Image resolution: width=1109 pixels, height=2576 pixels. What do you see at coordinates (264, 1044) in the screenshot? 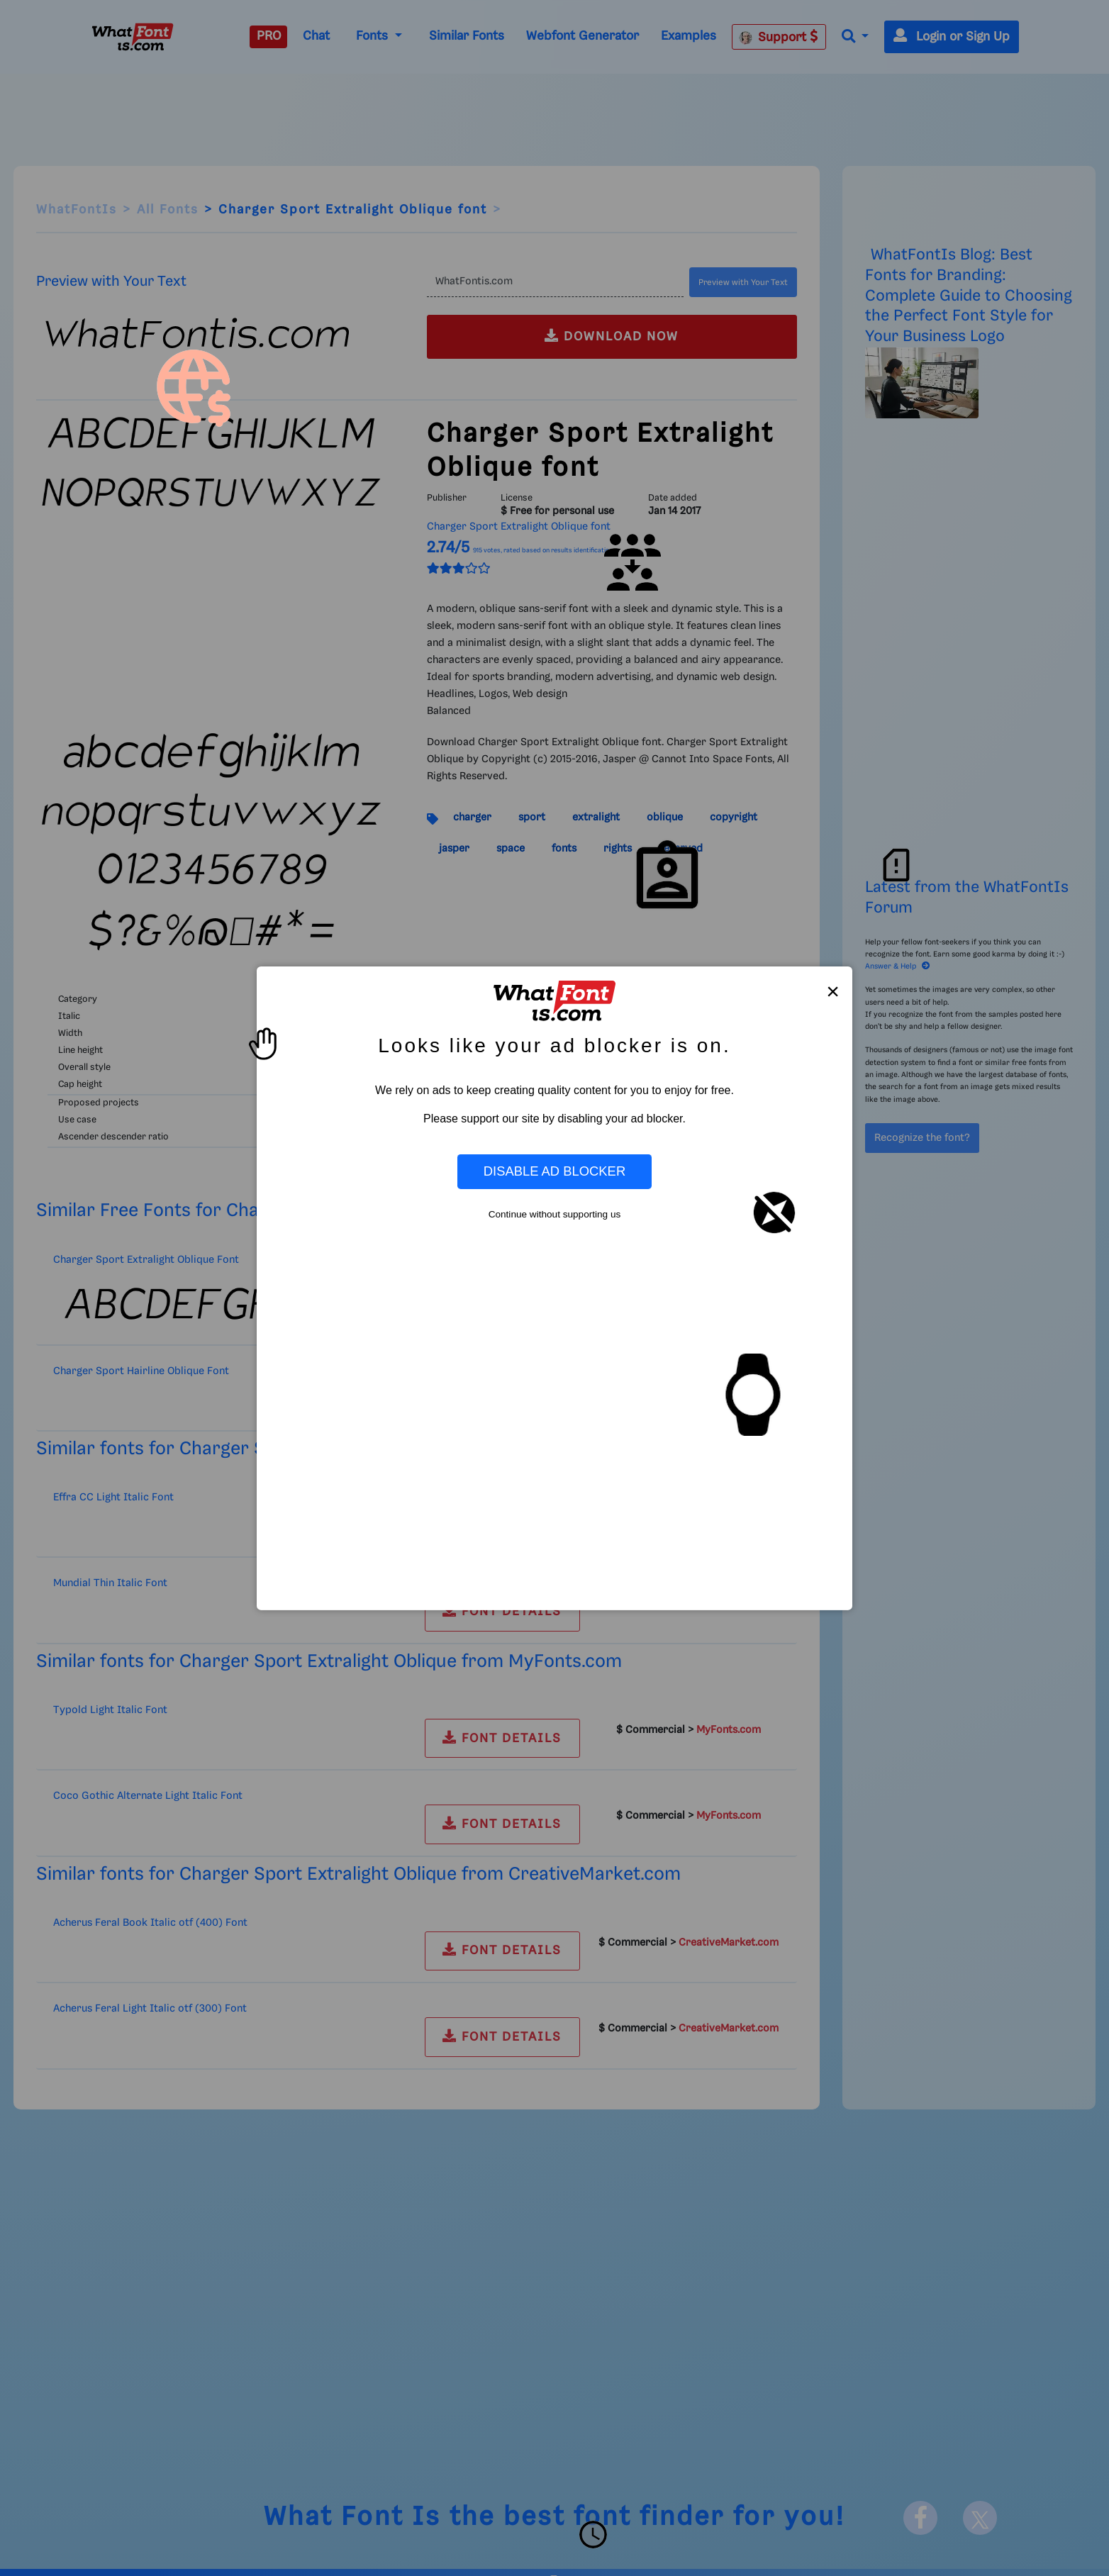
I see `stop or pause an action` at bounding box center [264, 1044].